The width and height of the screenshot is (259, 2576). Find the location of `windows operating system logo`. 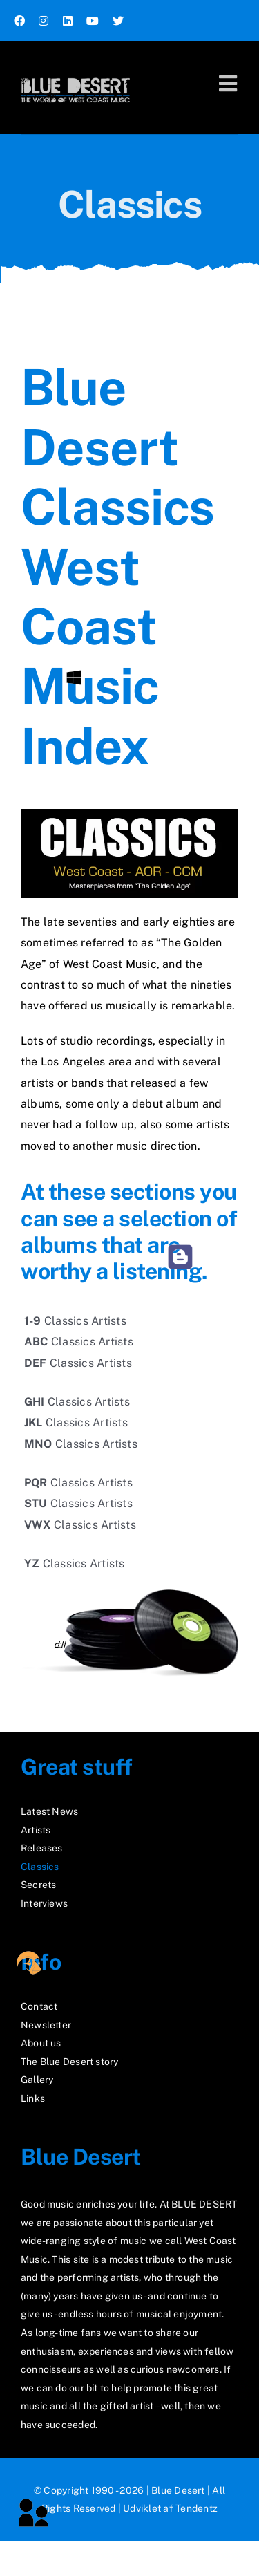

windows operating system logo is located at coordinates (74, 678).